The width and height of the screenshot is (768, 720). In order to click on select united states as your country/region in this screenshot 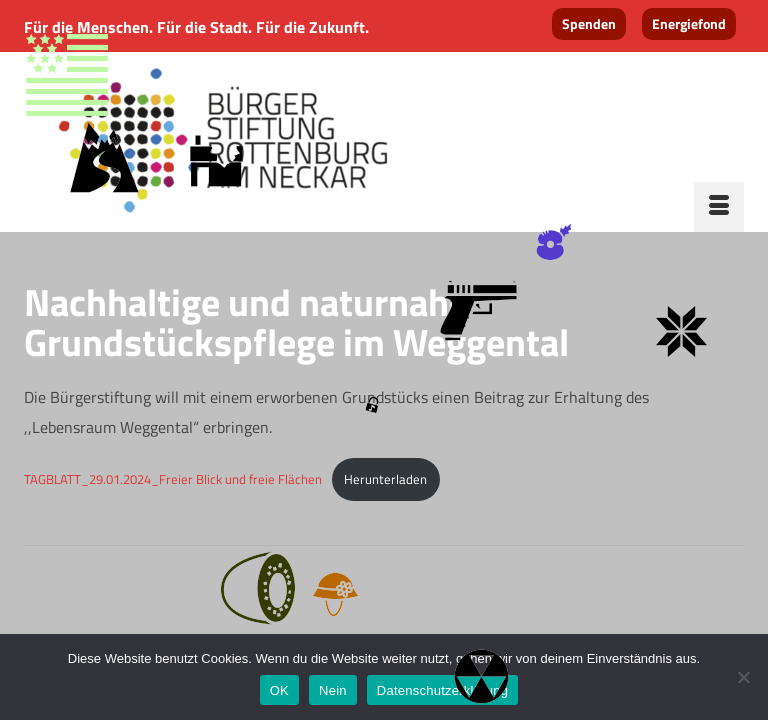, I will do `click(67, 75)`.